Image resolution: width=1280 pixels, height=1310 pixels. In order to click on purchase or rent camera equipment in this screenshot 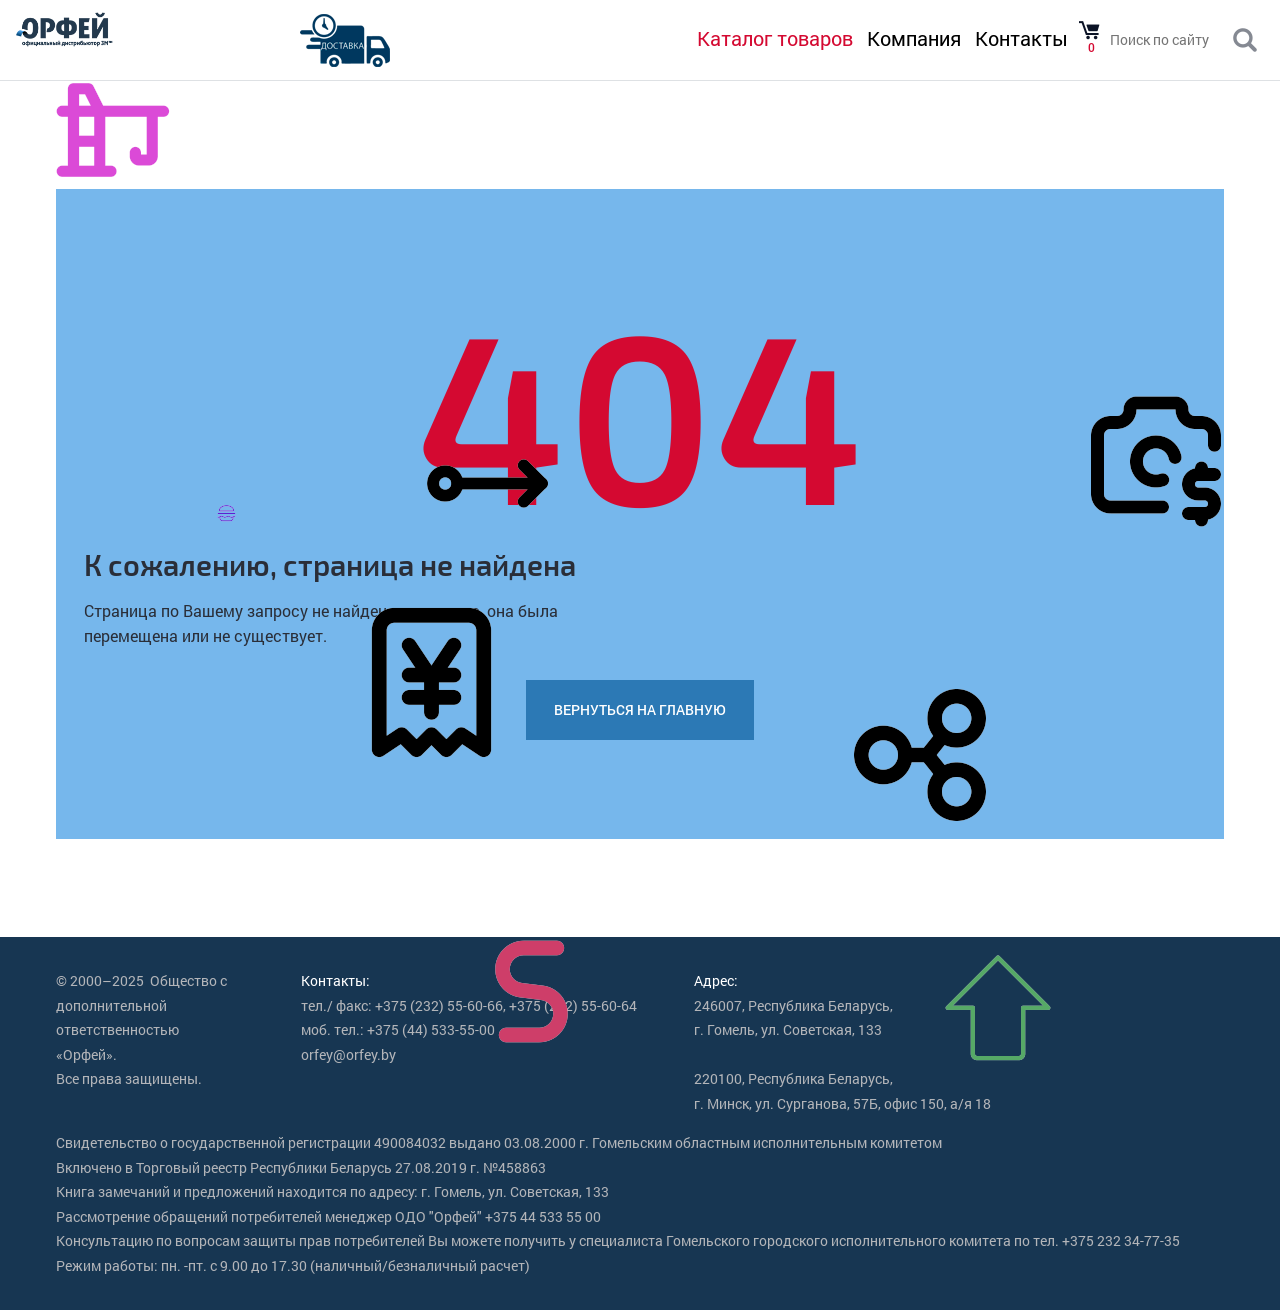, I will do `click(1156, 455)`.